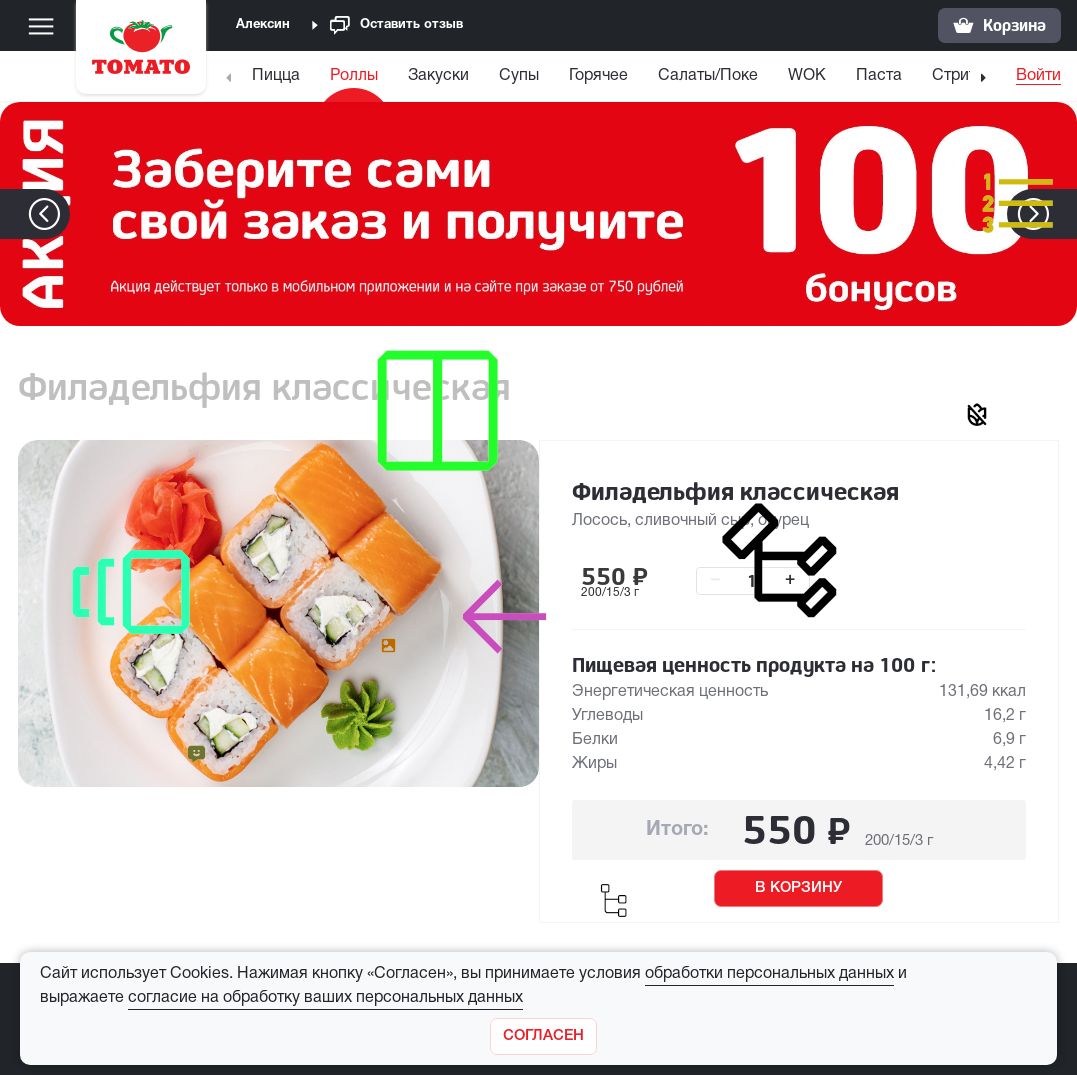  What do you see at coordinates (433, 406) in the screenshot?
I see `split editor view horizontally` at bounding box center [433, 406].